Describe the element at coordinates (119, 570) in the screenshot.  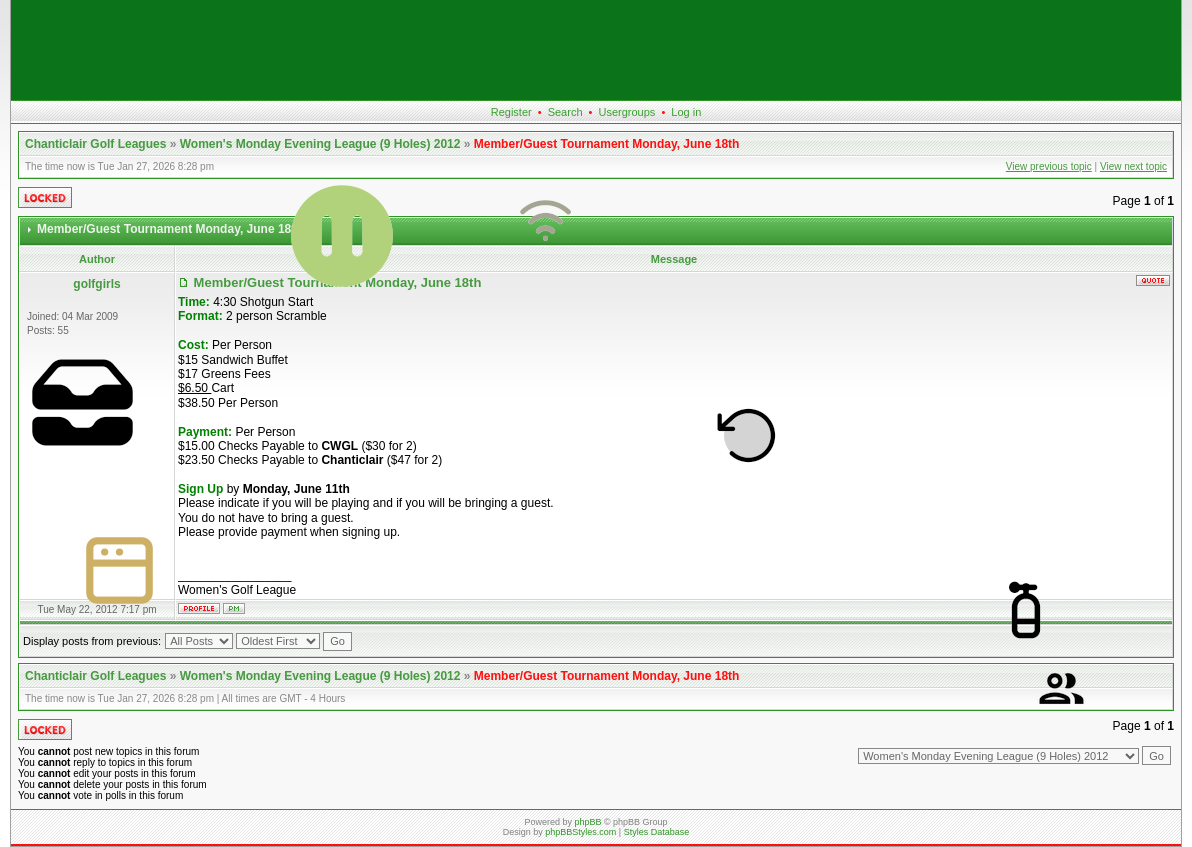
I see `open web browser` at that location.